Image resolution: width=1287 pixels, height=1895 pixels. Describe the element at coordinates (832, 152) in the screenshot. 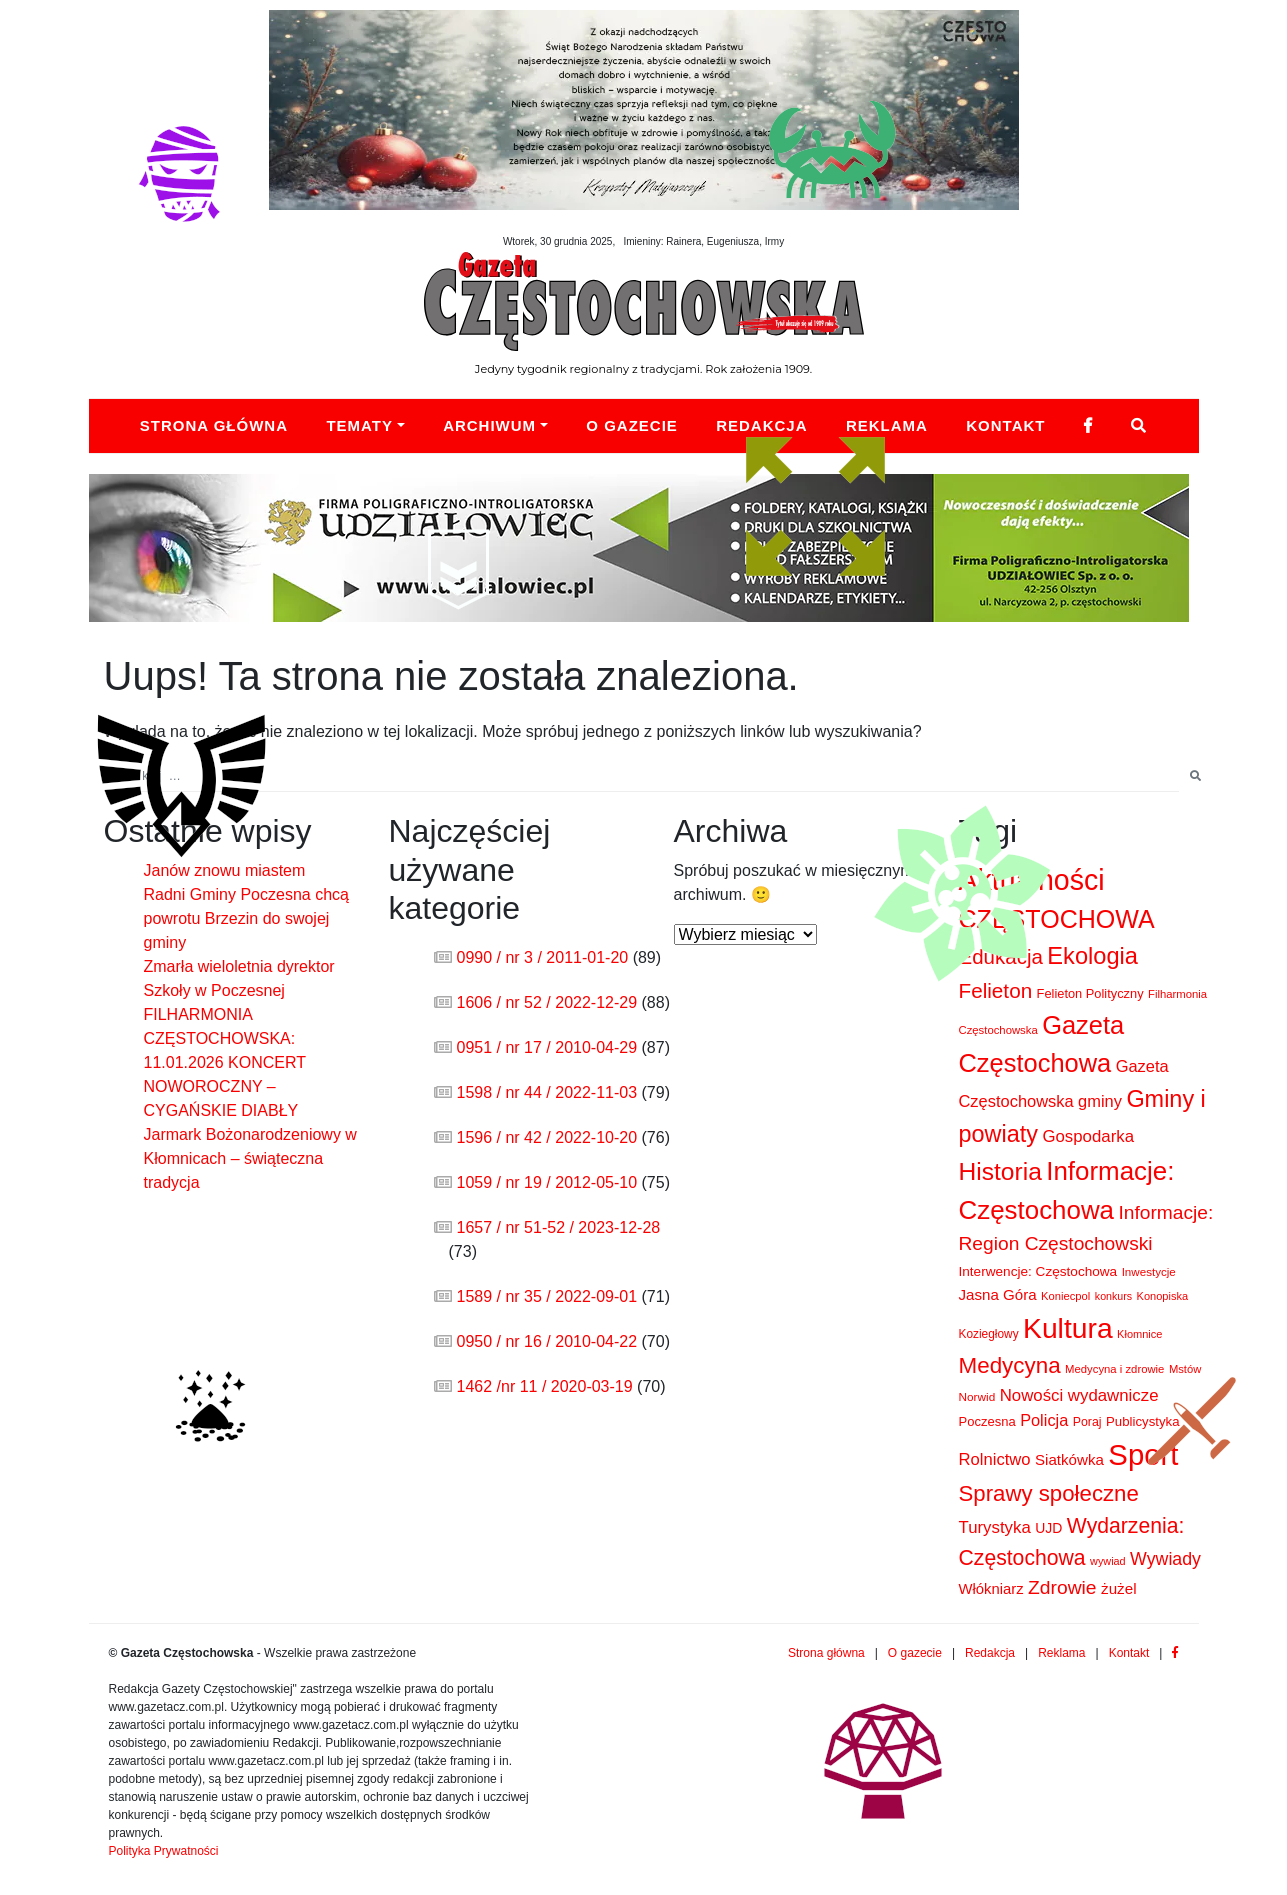

I see `indicates a failed or unsuccessful game action` at that location.